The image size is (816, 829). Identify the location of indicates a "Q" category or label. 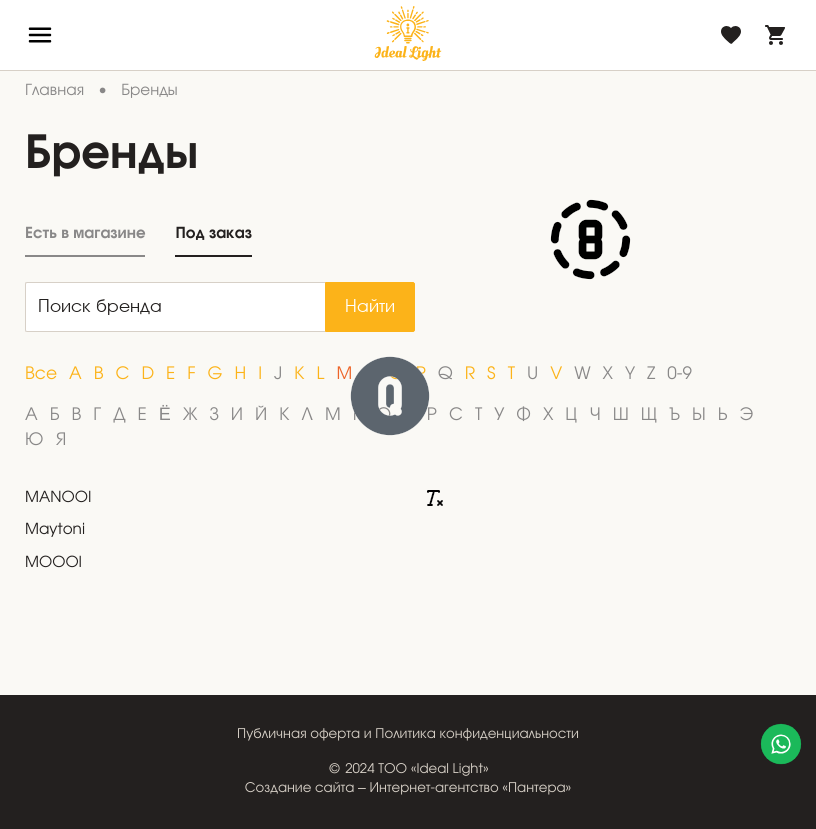
(390, 396).